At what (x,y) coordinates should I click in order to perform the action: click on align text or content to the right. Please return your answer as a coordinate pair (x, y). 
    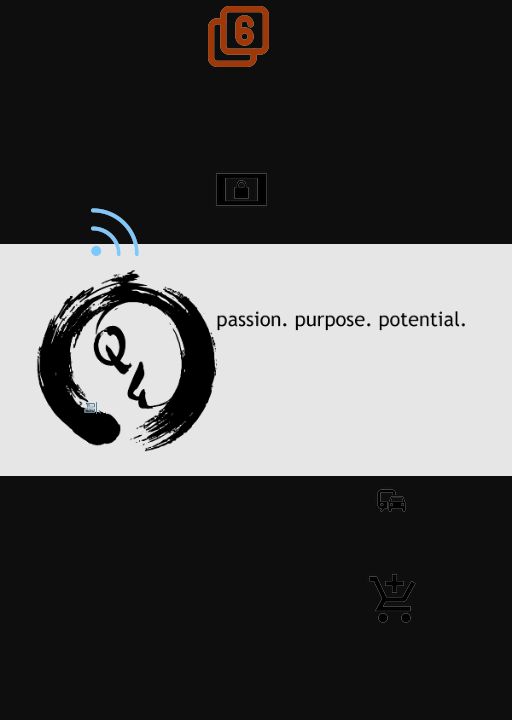
    Looking at the image, I should click on (91, 408).